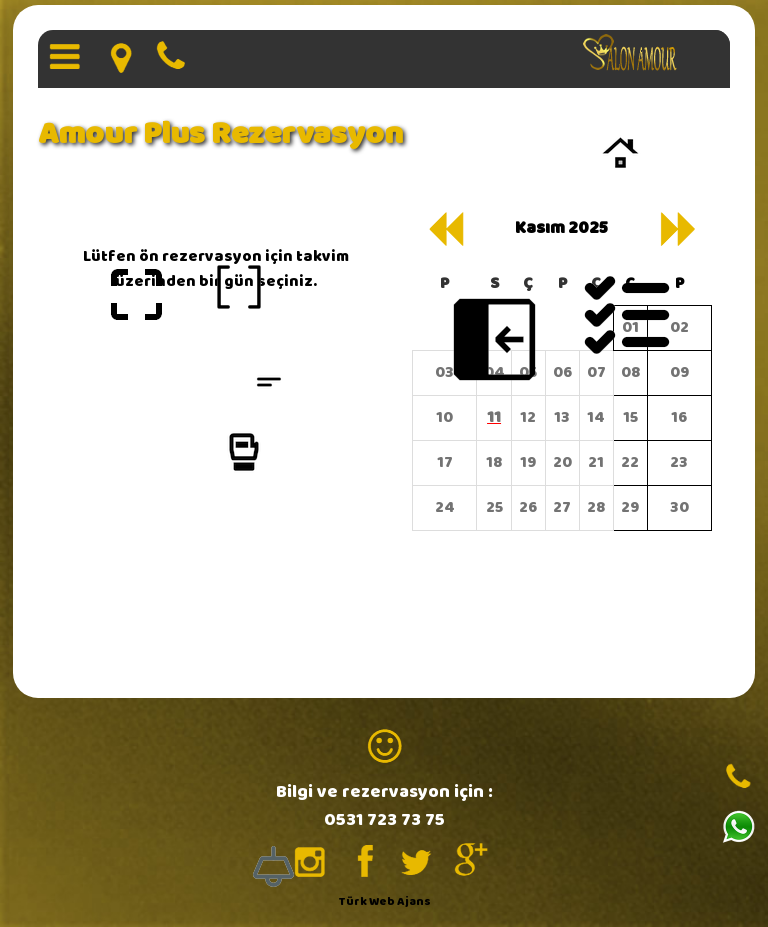  What do you see at coordinates (244, 452) in the screenshot?
I see `access mixed martial arts or boxing content` at bounding box center [244, 452].